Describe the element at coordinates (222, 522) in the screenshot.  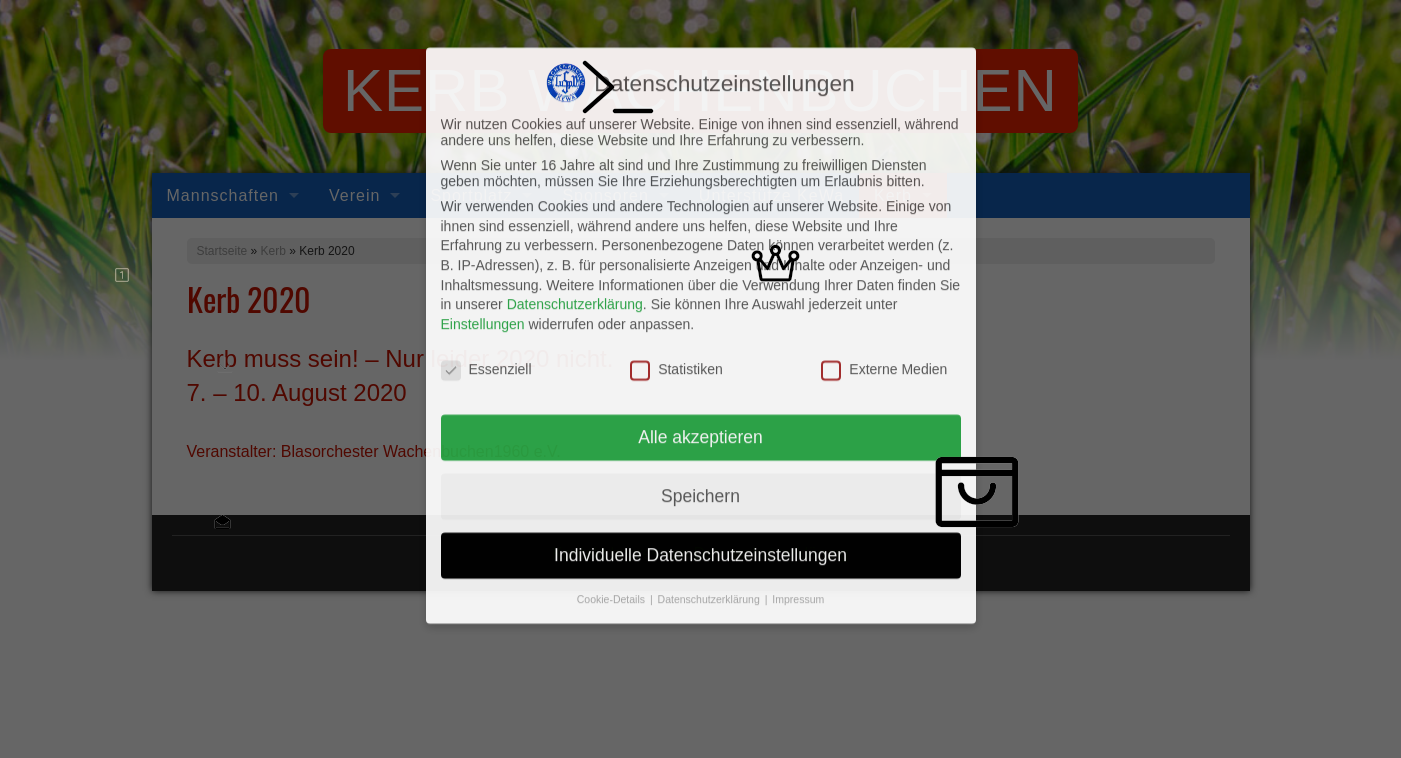
I see `view an opened or read email` at that location.